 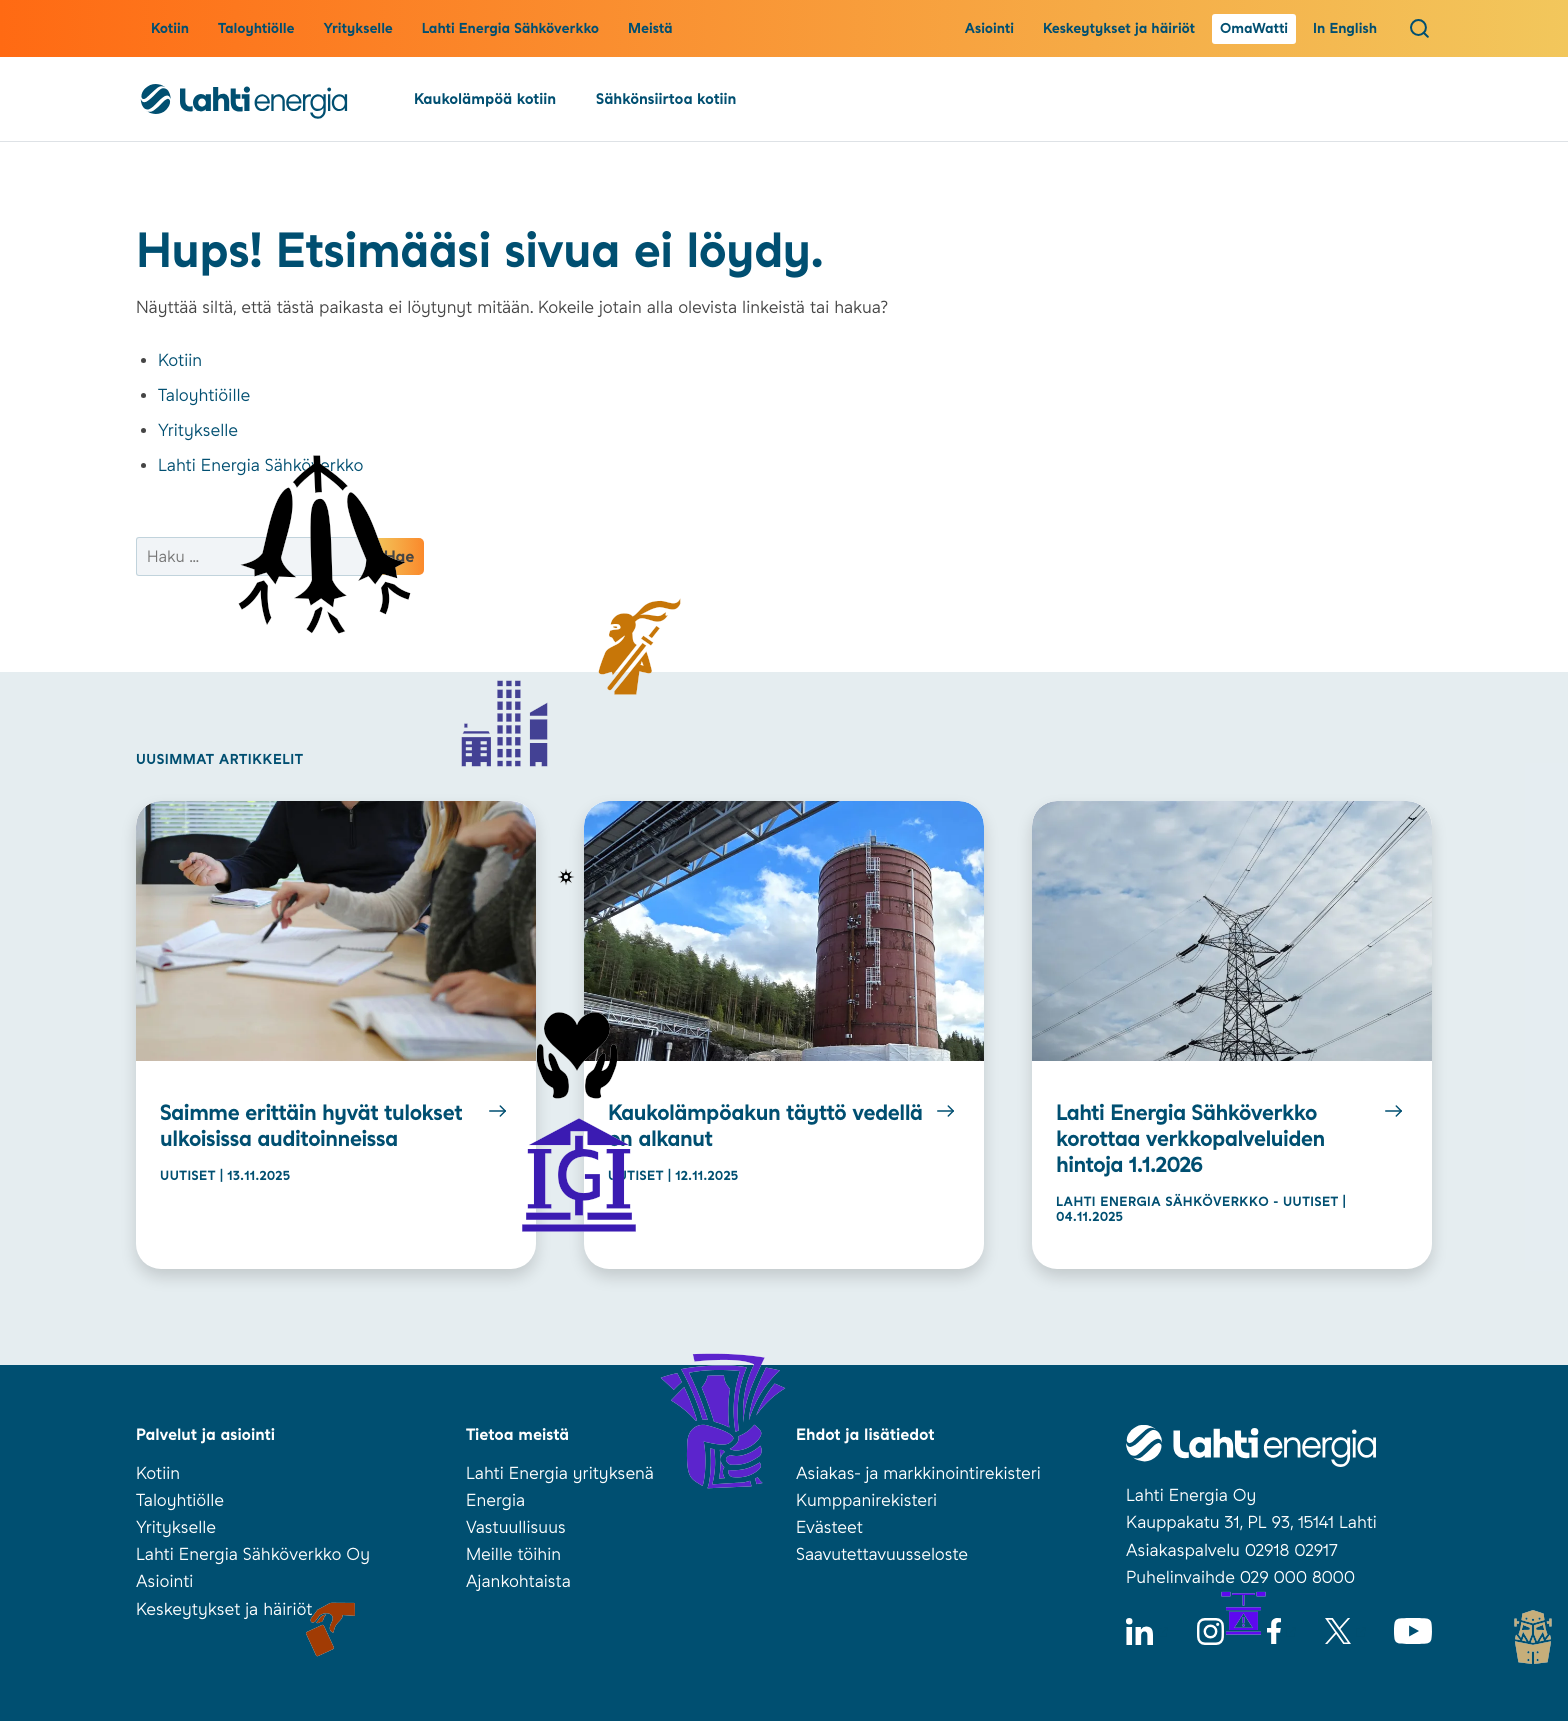 I want to click on select ninja character class, so click(x=639, y=646).